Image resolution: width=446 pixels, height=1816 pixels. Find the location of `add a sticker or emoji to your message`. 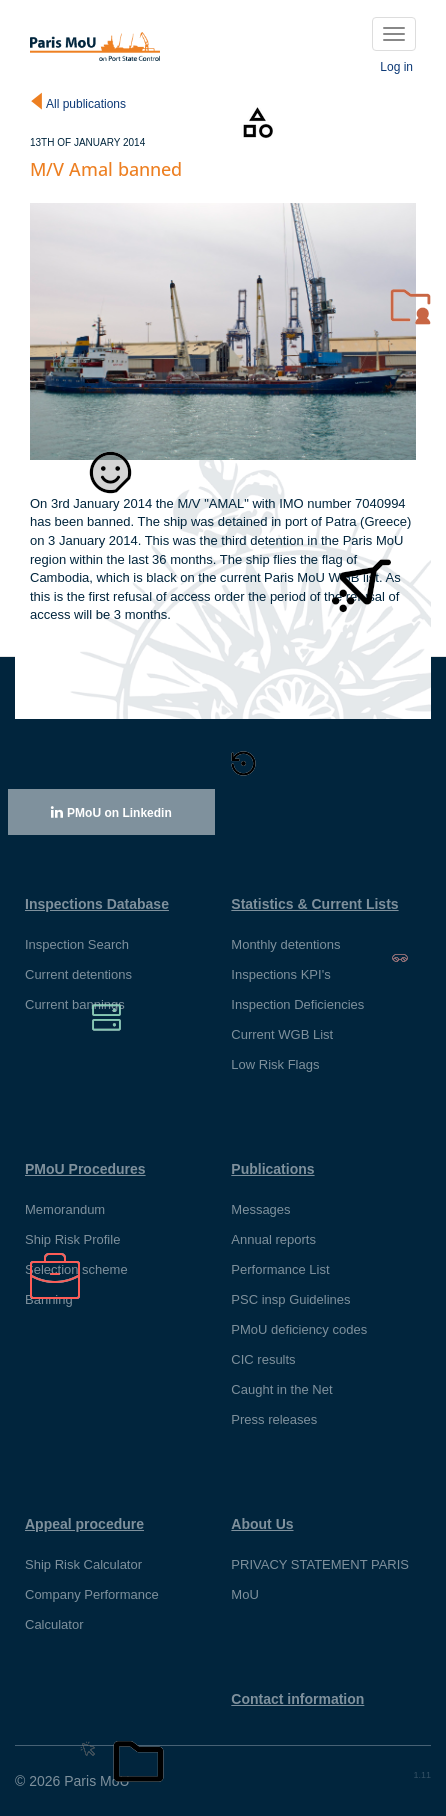

add a sticker or emoji to your message is located at coordinates (110, 472).